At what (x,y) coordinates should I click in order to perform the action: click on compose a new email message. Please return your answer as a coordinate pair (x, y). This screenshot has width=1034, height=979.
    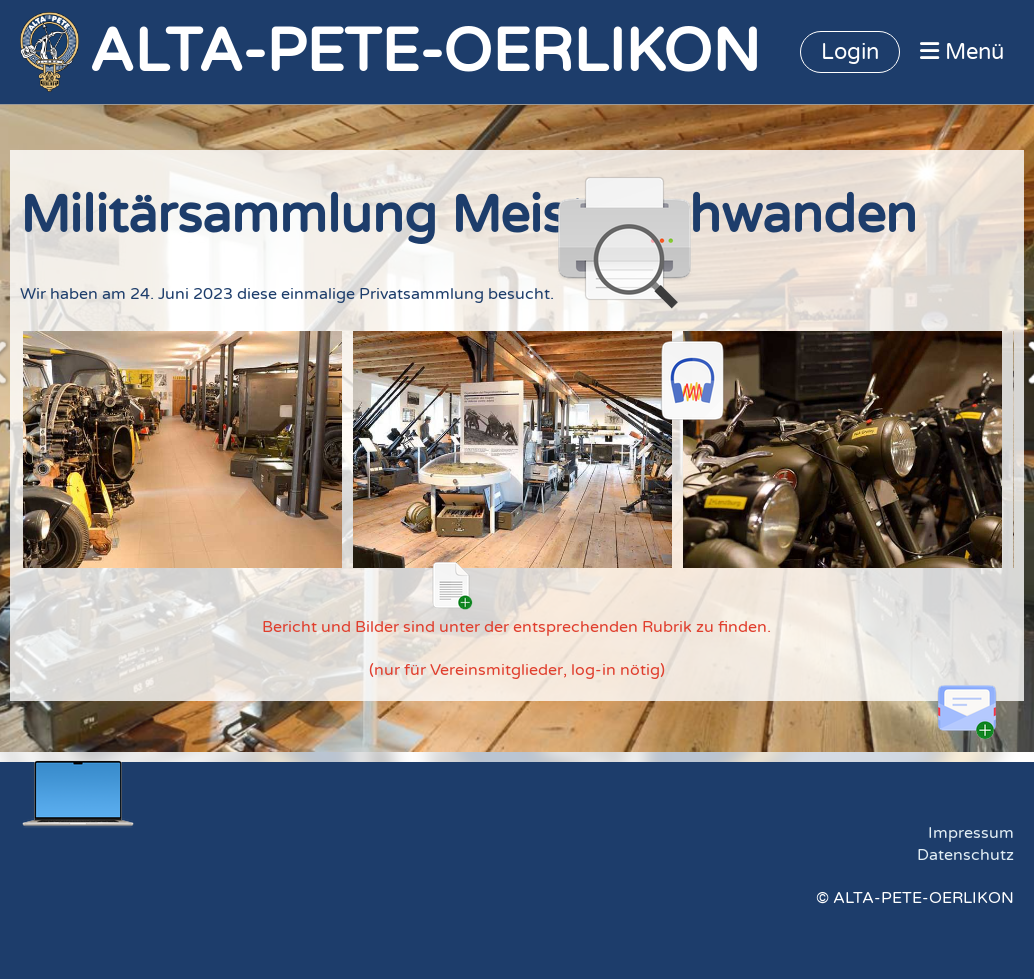
    Looking at the image, I should click on (967, 708).